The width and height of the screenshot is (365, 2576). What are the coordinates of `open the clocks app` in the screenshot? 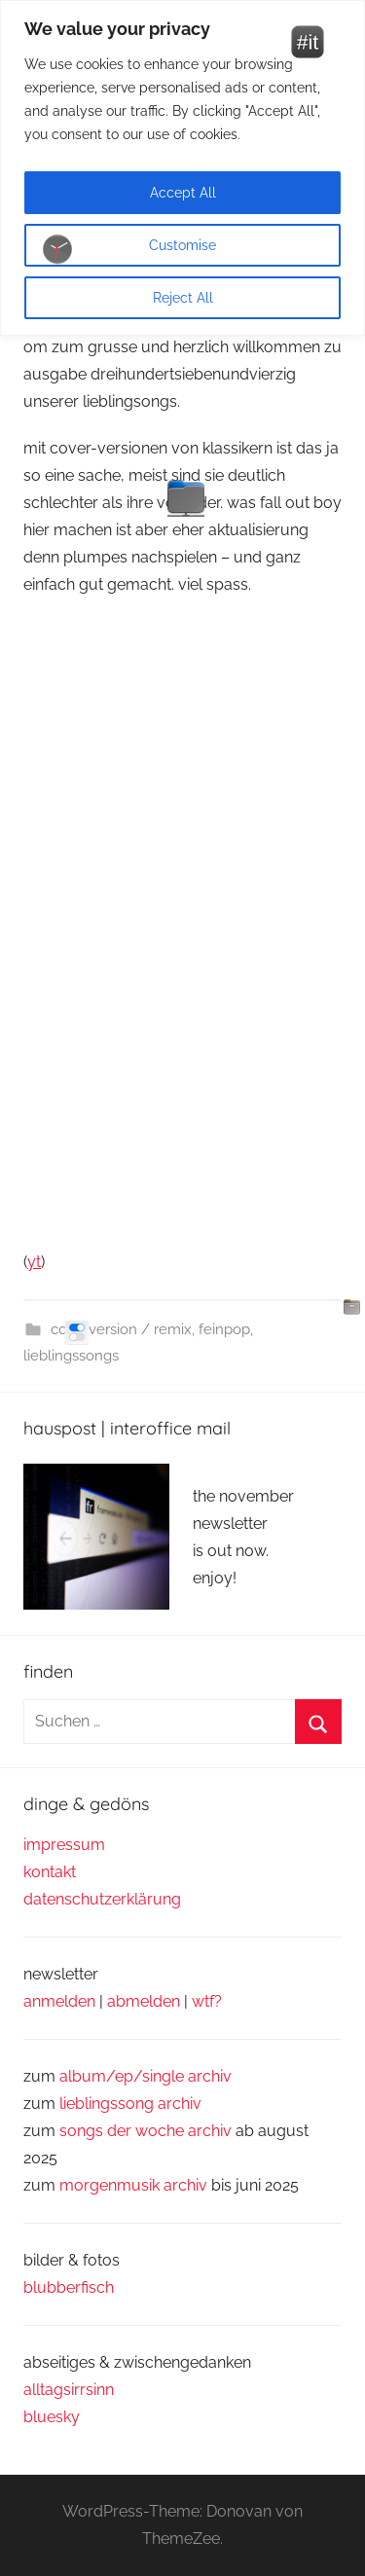 It's located at (57, 249).